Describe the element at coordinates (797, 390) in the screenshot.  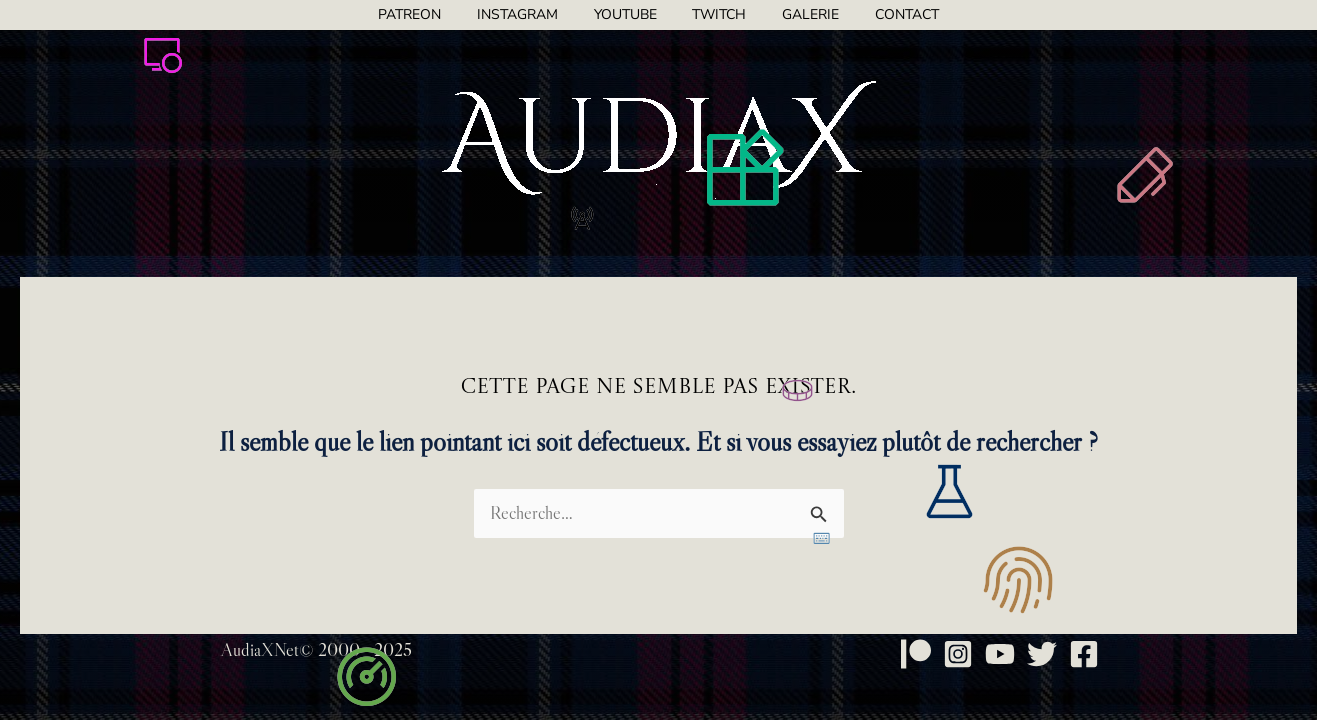
I see `view your coin balance or currency` at that location.